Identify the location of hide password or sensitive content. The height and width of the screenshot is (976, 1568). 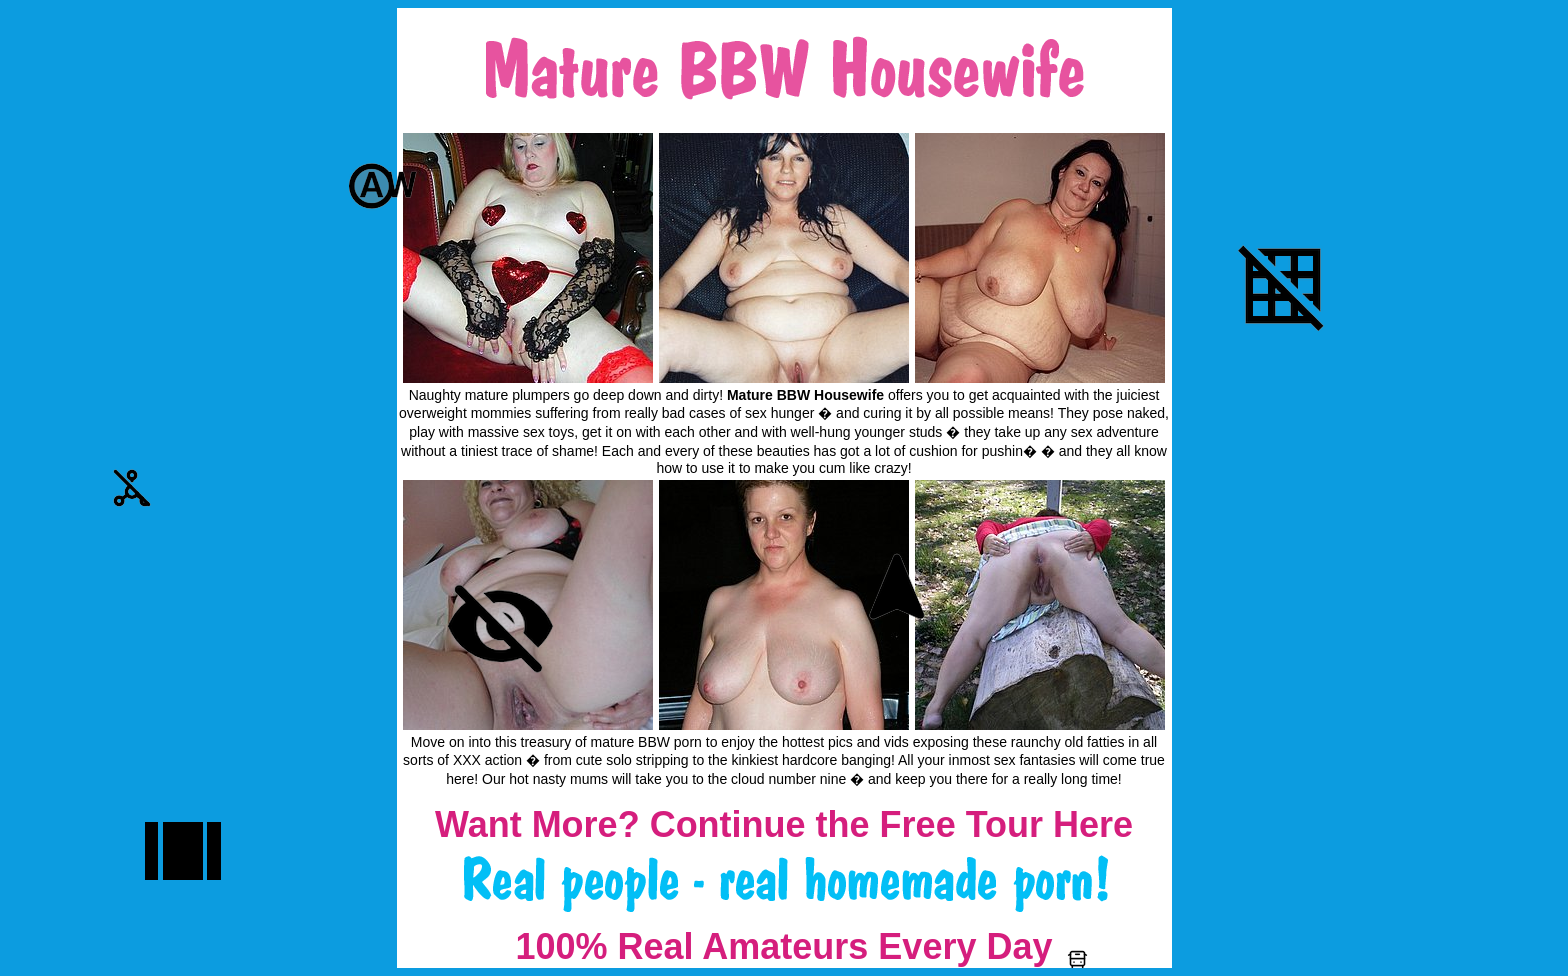
(500, 628).